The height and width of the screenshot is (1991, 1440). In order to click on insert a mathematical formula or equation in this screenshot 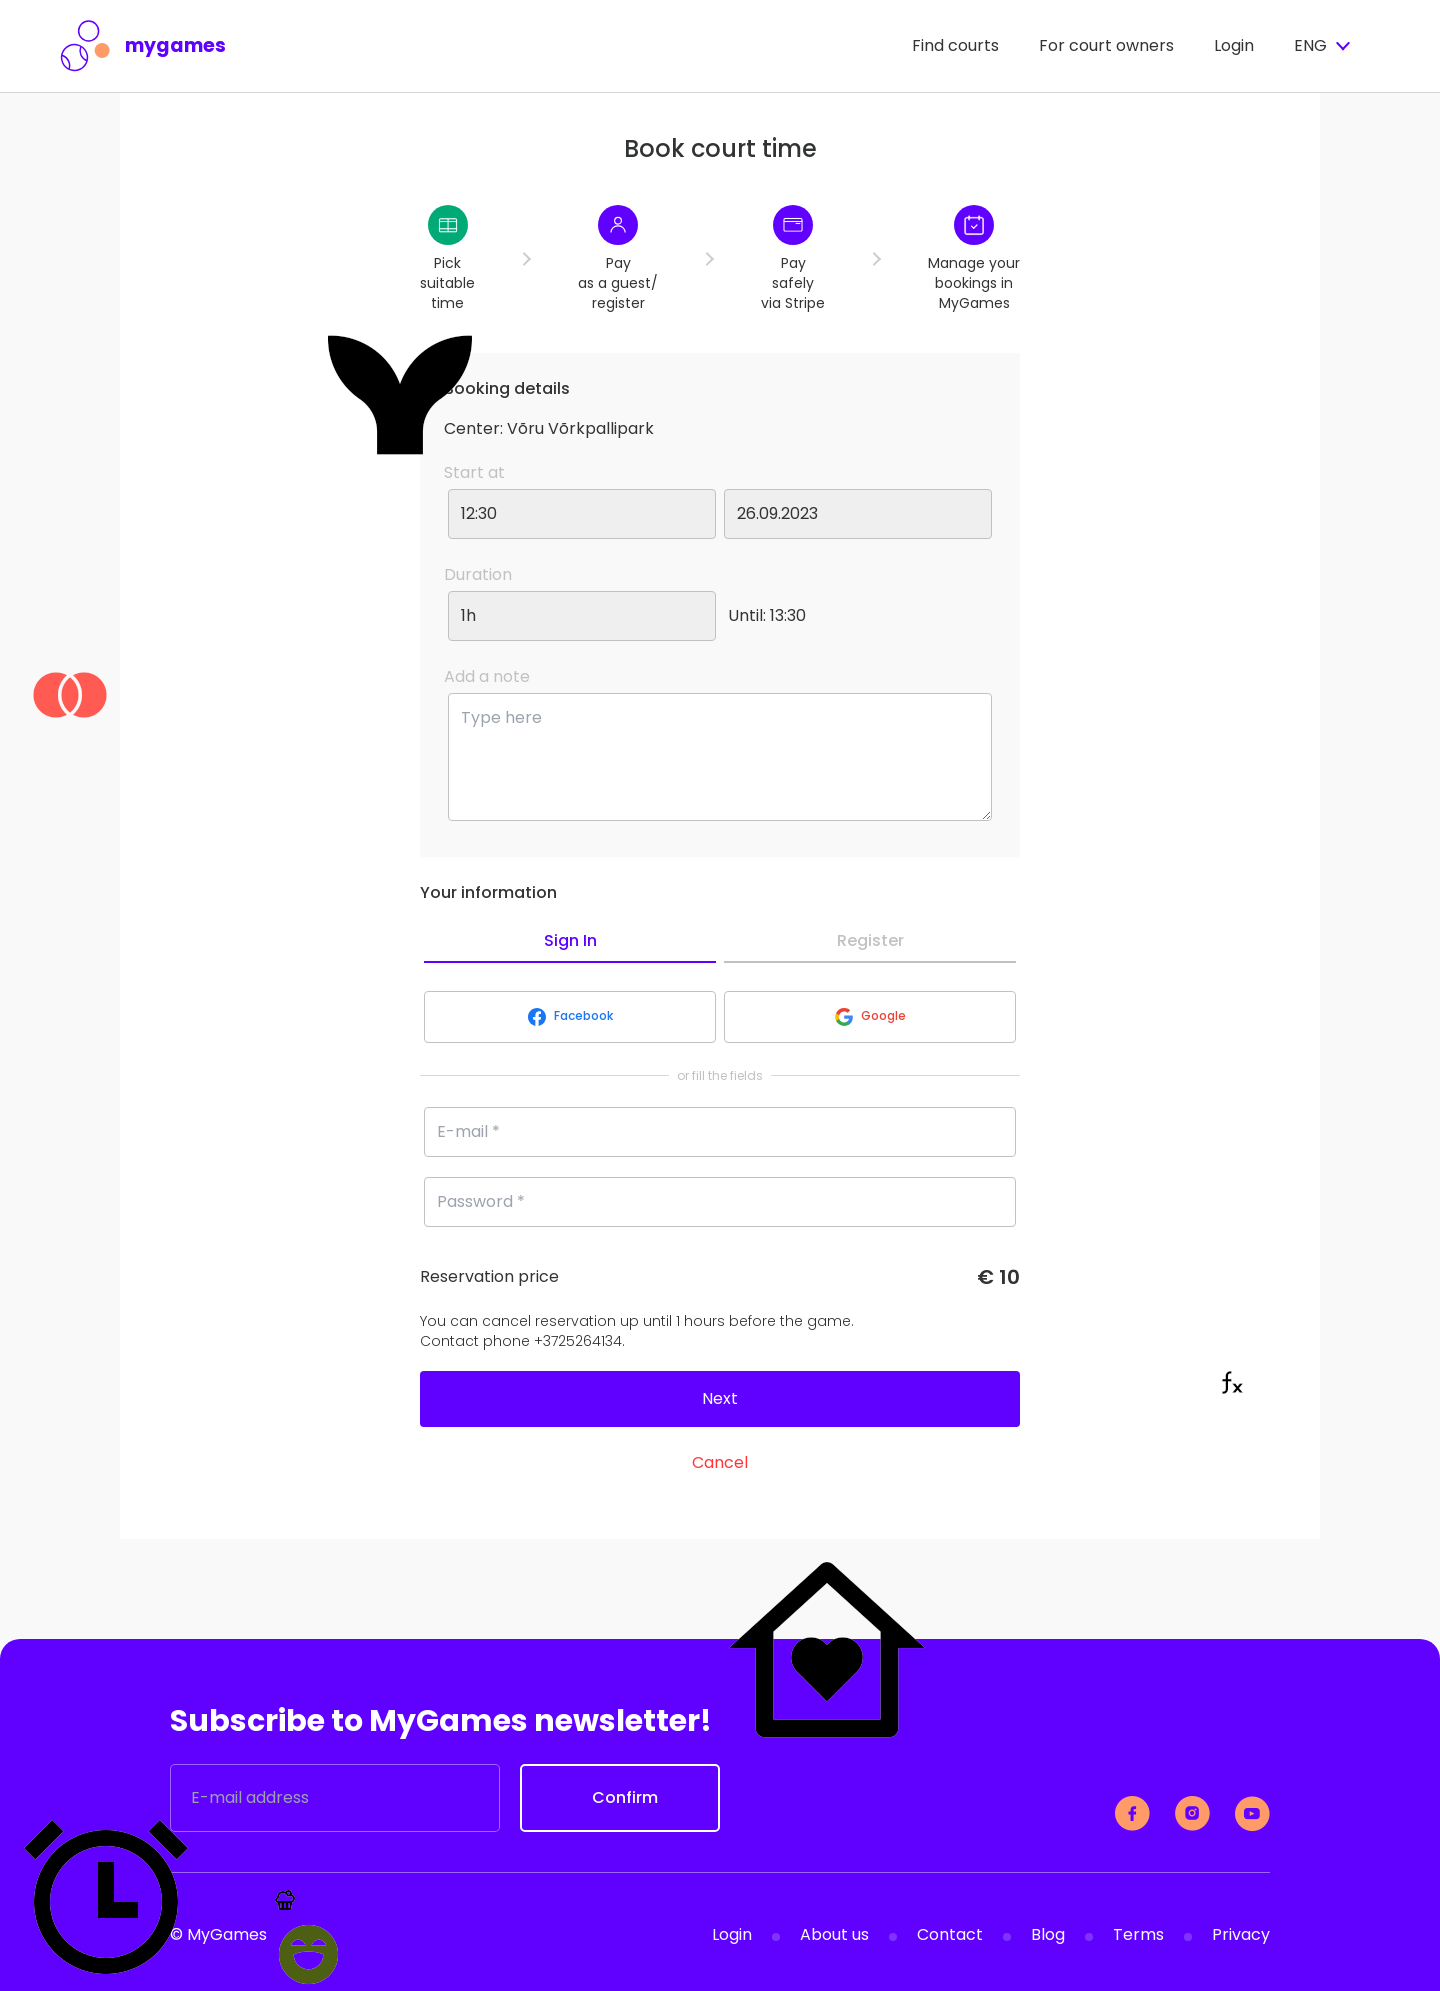, I will do `click(1232, 1382)`.